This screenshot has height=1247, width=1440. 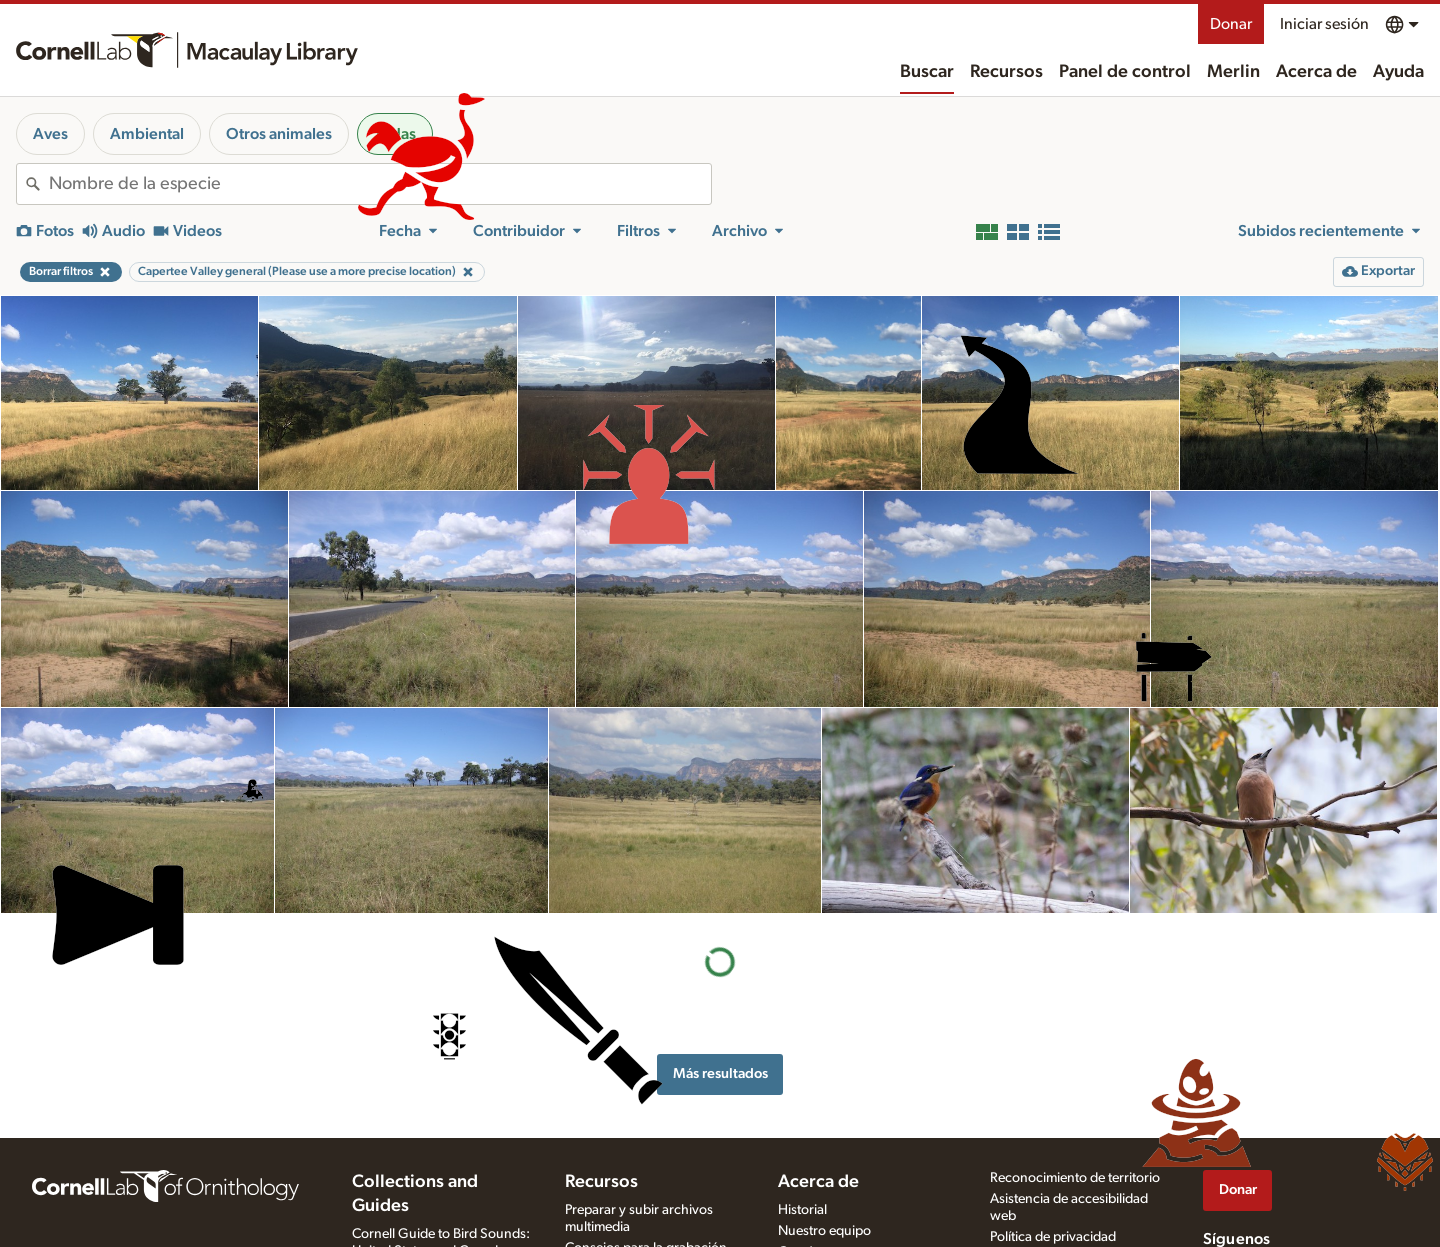 What do you see at coordinates (1174, 664) in the screenshot?
I see `get directions or navigate to a destination` at bounding box center [1174, 664].